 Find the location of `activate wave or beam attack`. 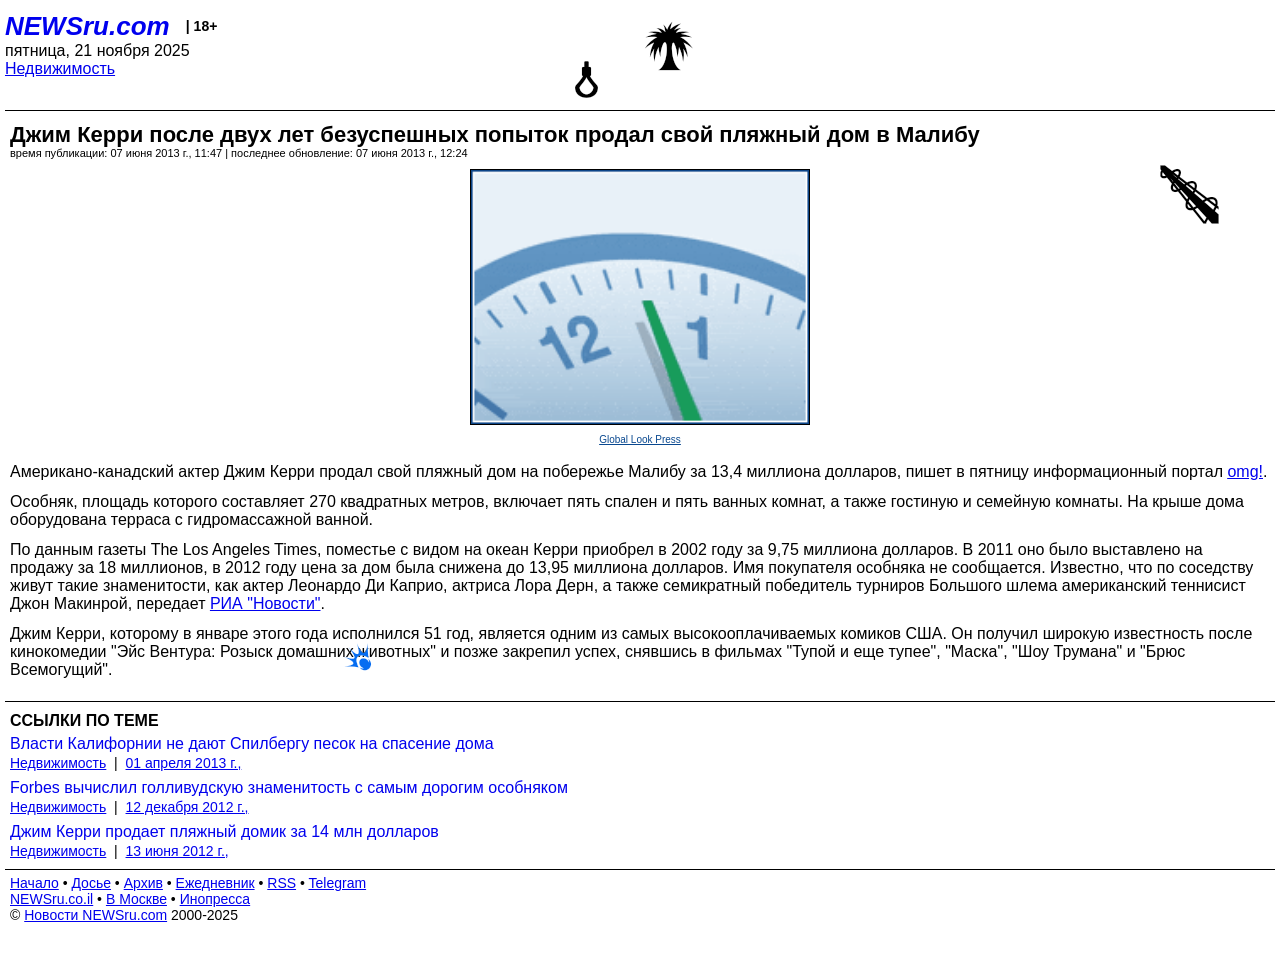

activate wave or beam attack is located at coordinates (1189, 194).